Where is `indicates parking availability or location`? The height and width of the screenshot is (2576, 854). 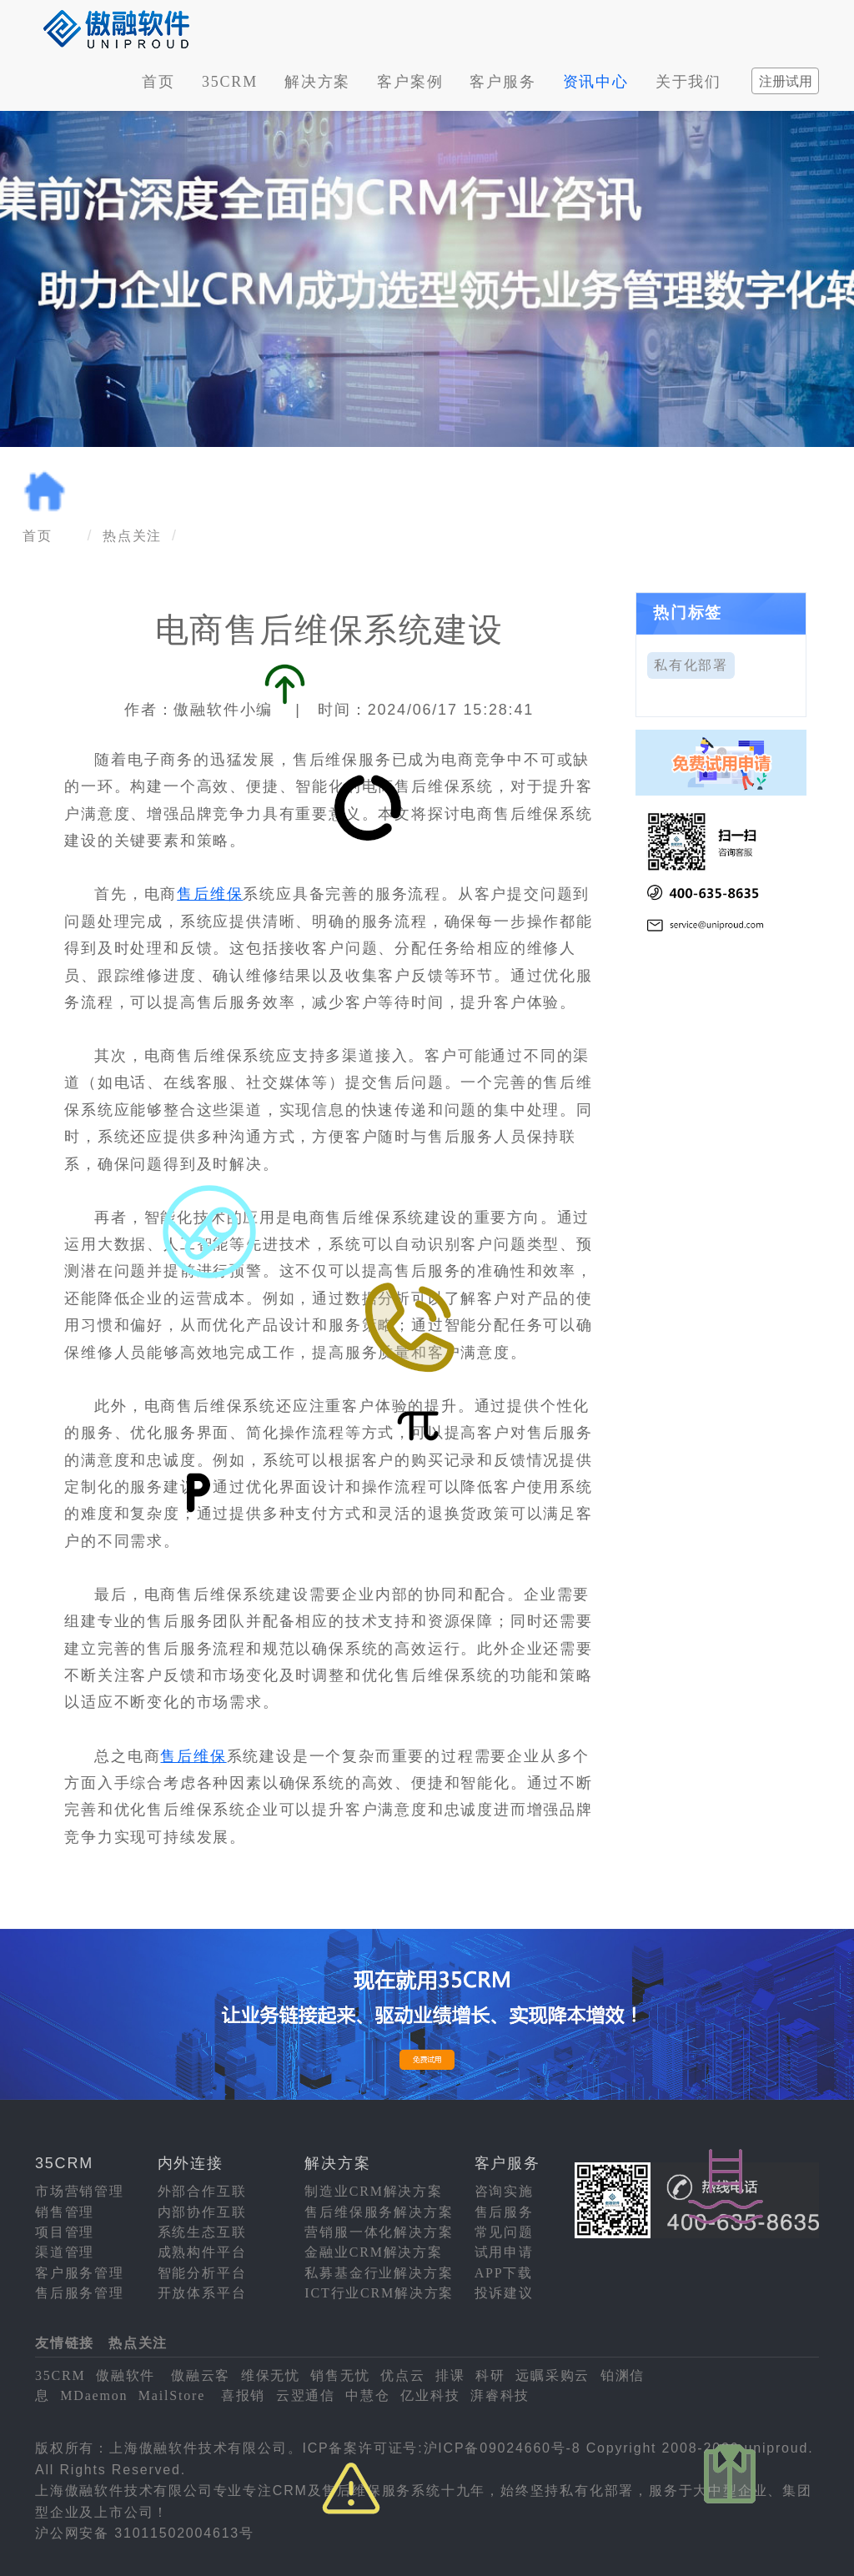 indicates parking availability or location is located at coordinates (198, 1493).